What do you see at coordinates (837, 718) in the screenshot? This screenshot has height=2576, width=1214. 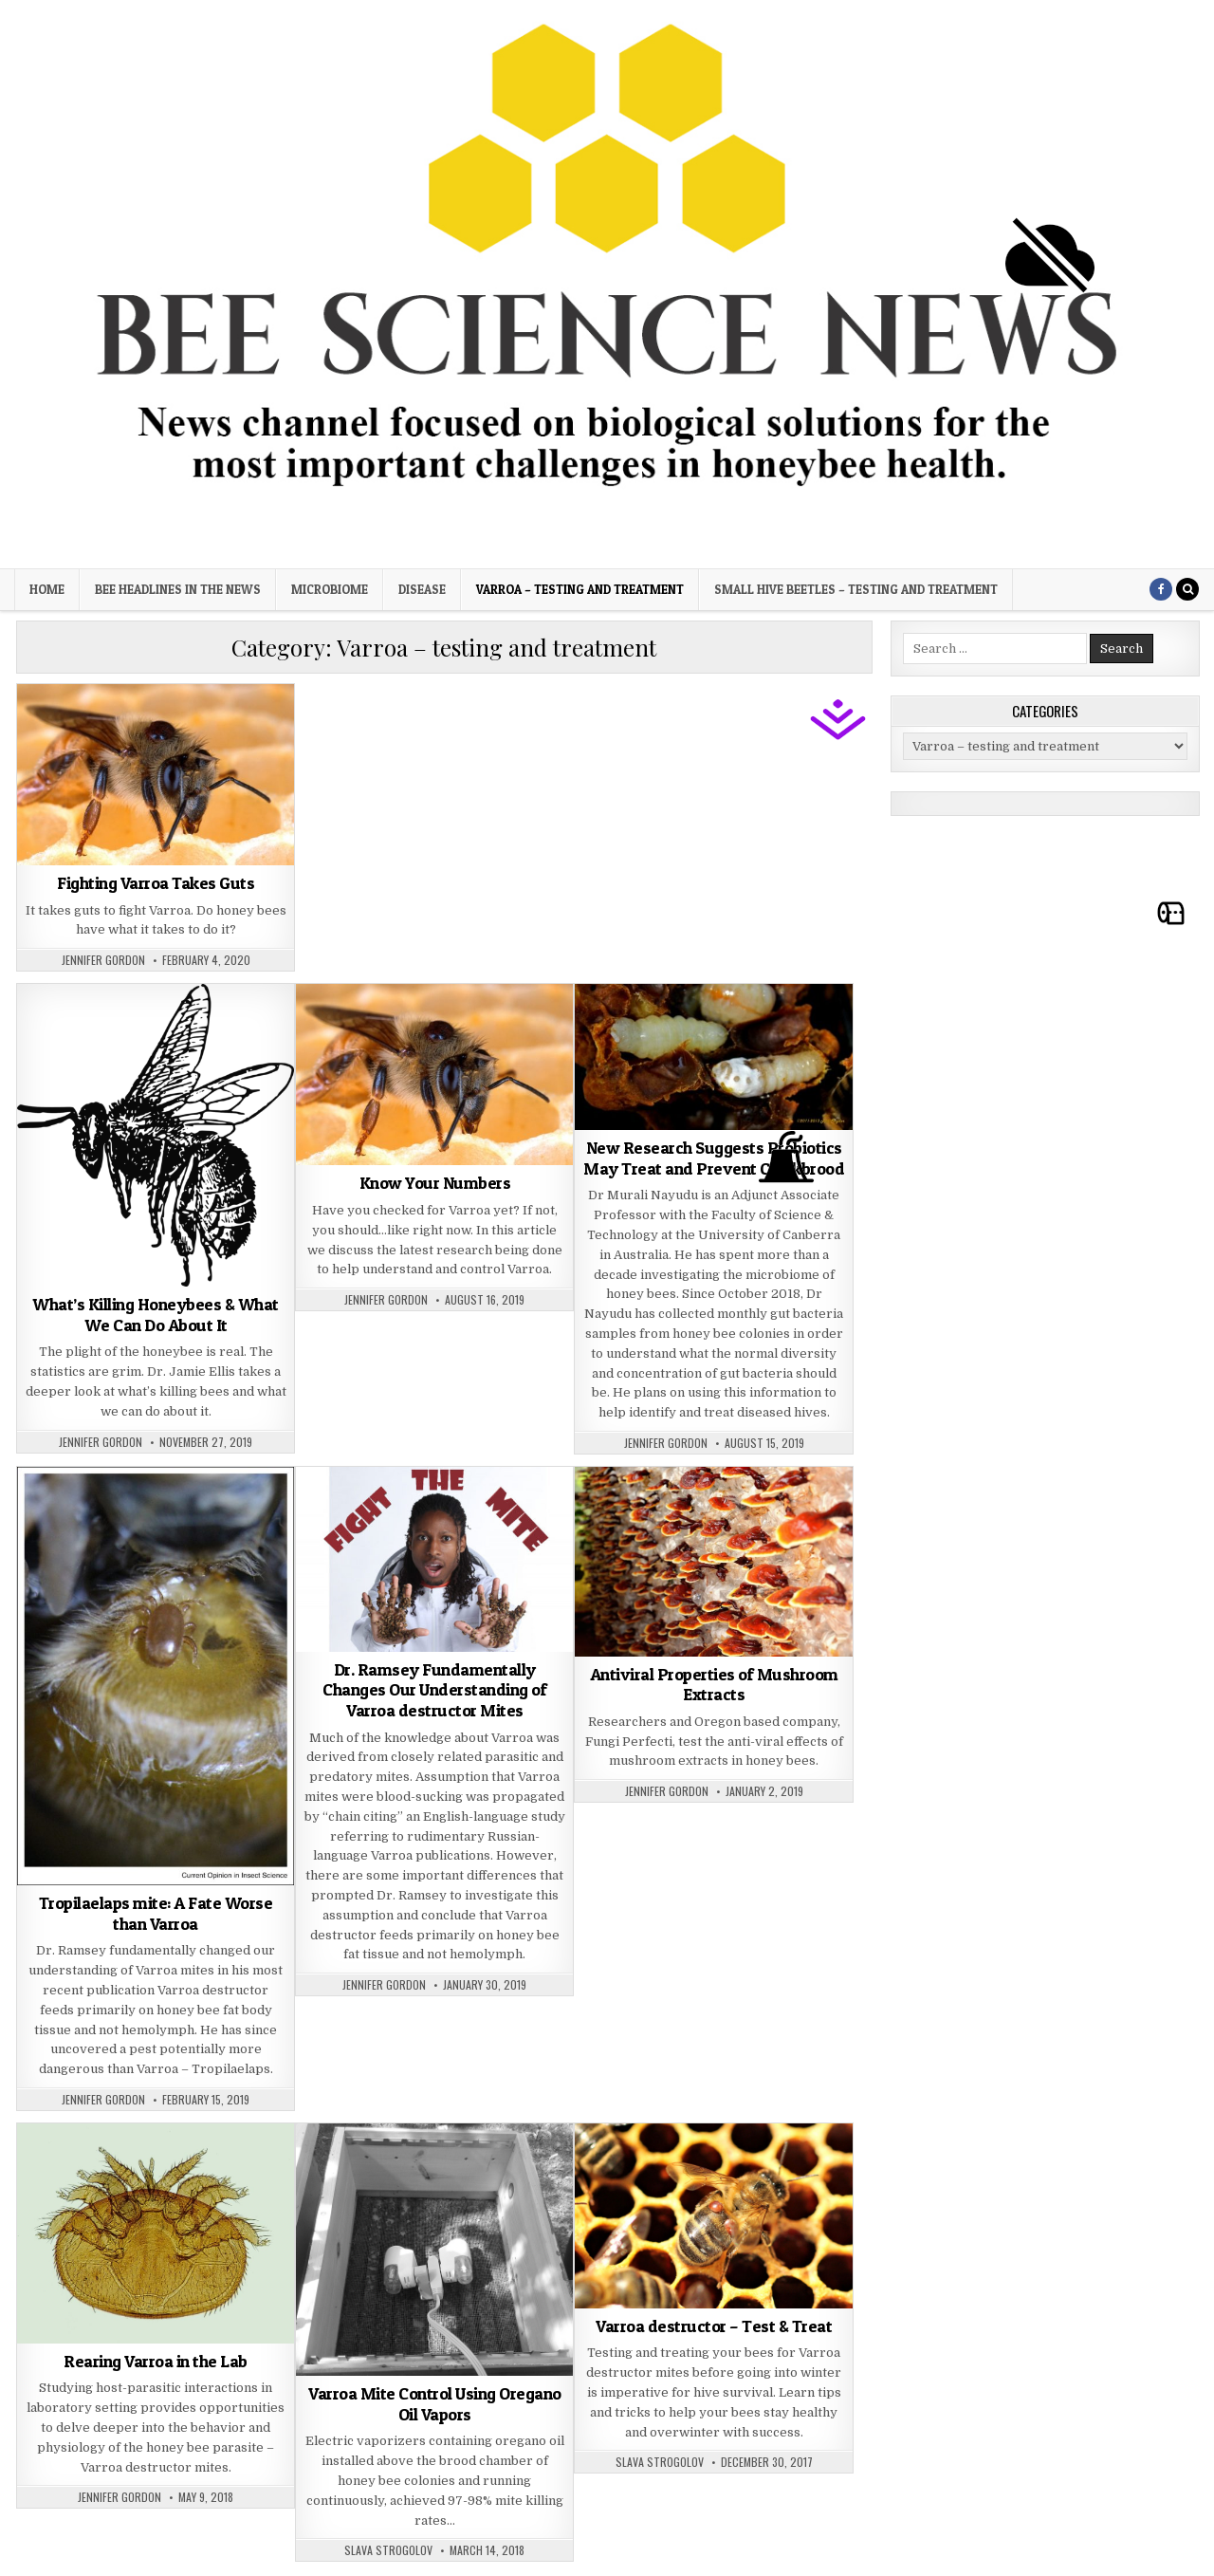 I see `juejin developer community logo` at bounding box center [837, 718].